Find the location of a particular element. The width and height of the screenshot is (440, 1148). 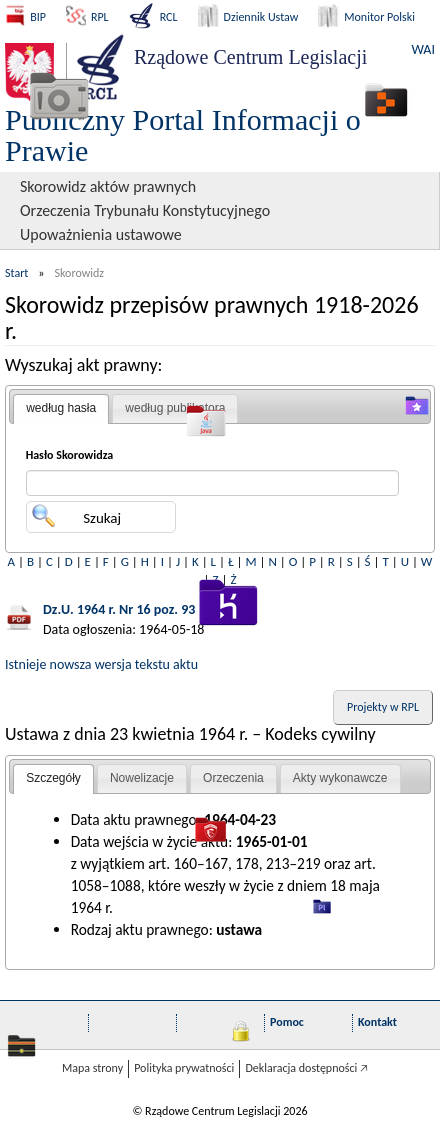

open folder containing adobe prelude project files is located at coordinates (322, 907).